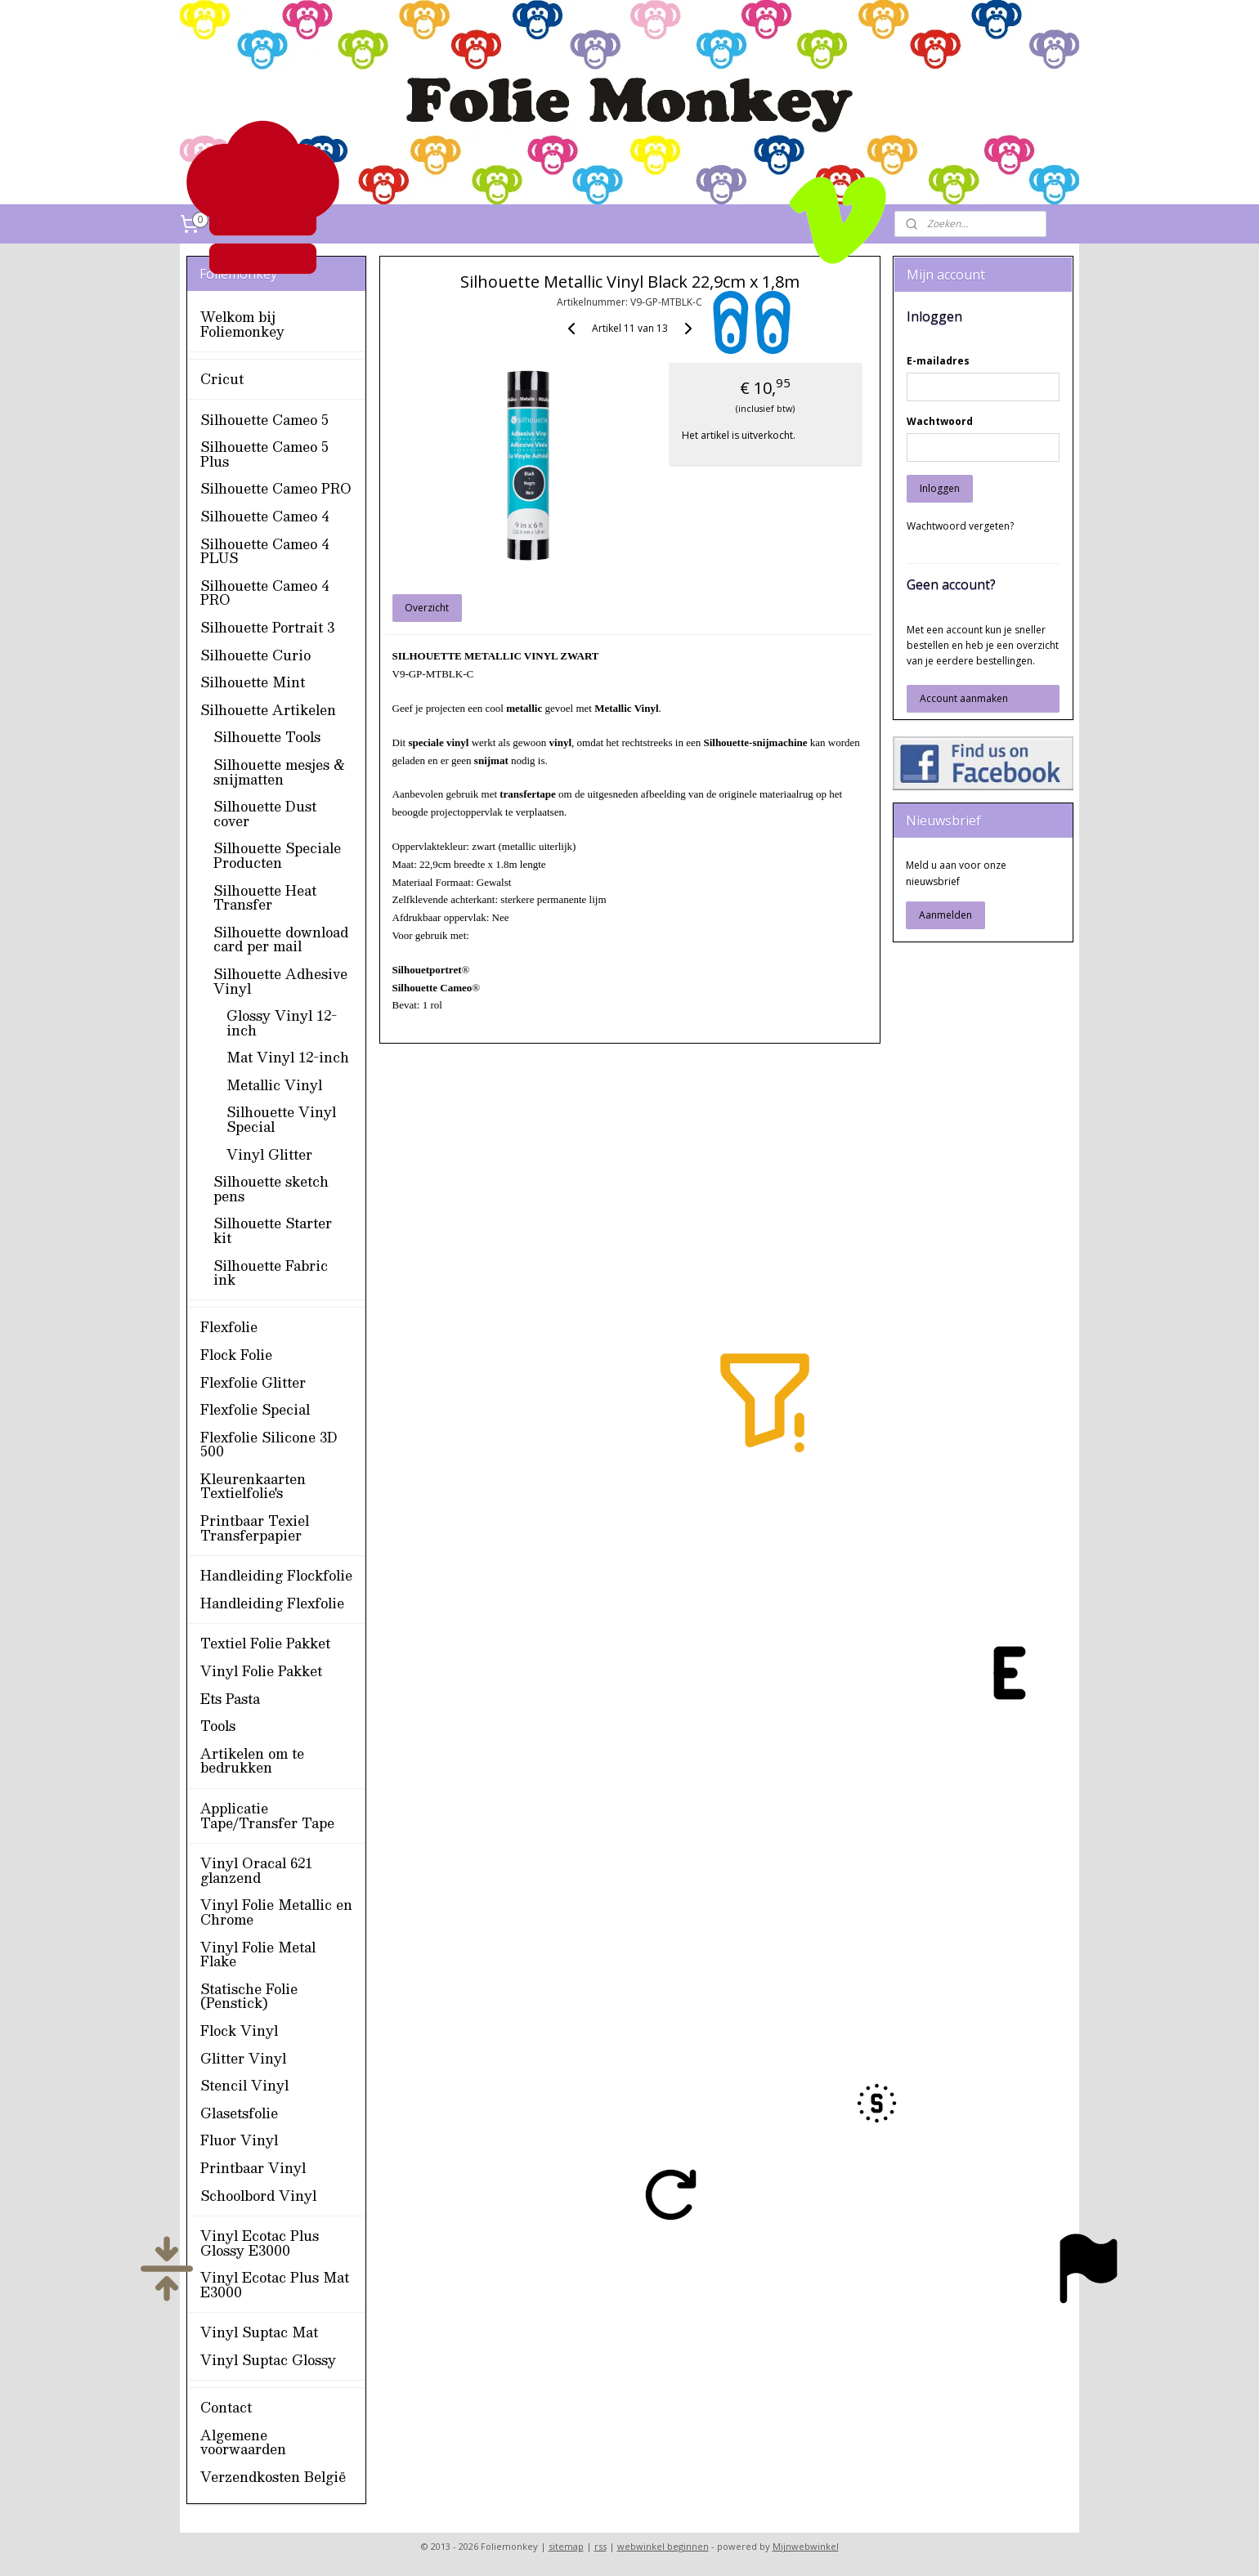 Image resolution: width=1259 pixels, height=2576 pixels. Describe the element at coordinates (1010, 1673) in the screenshot. I see `indicates an "E" label or category marker` at that location.